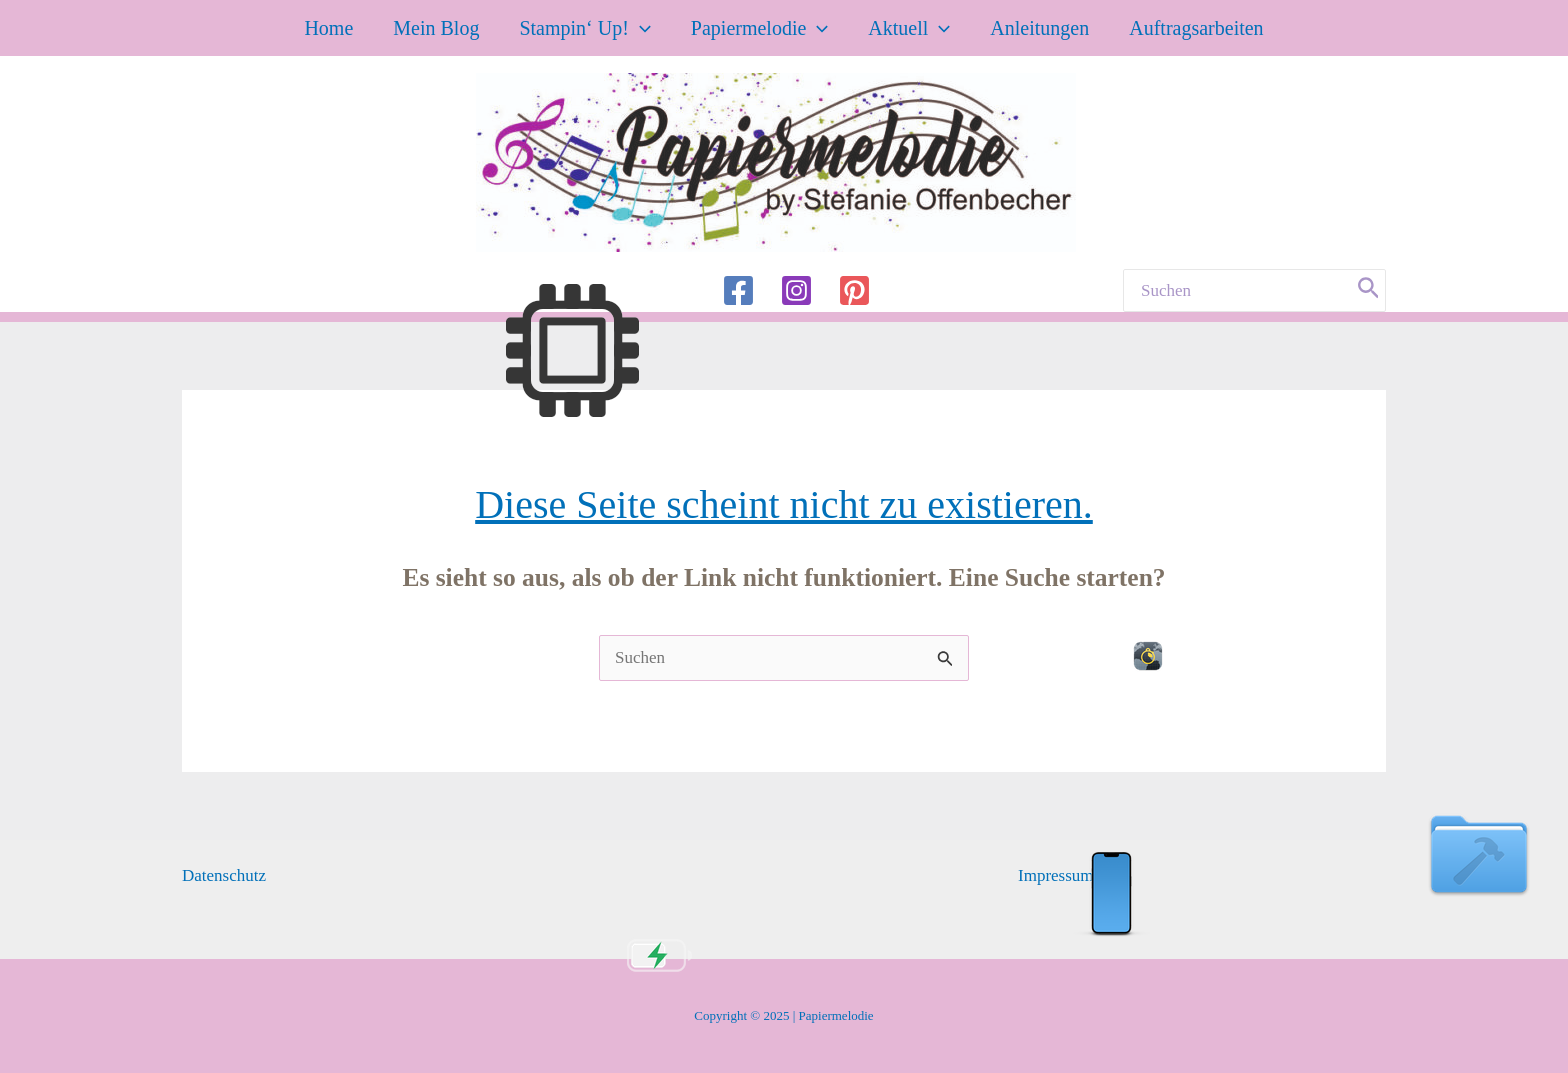 The image size is (1568, 1073). Describe the element at coordinates (572, 350) in the screenshot. I see `access hardware or processor settings` at that location.